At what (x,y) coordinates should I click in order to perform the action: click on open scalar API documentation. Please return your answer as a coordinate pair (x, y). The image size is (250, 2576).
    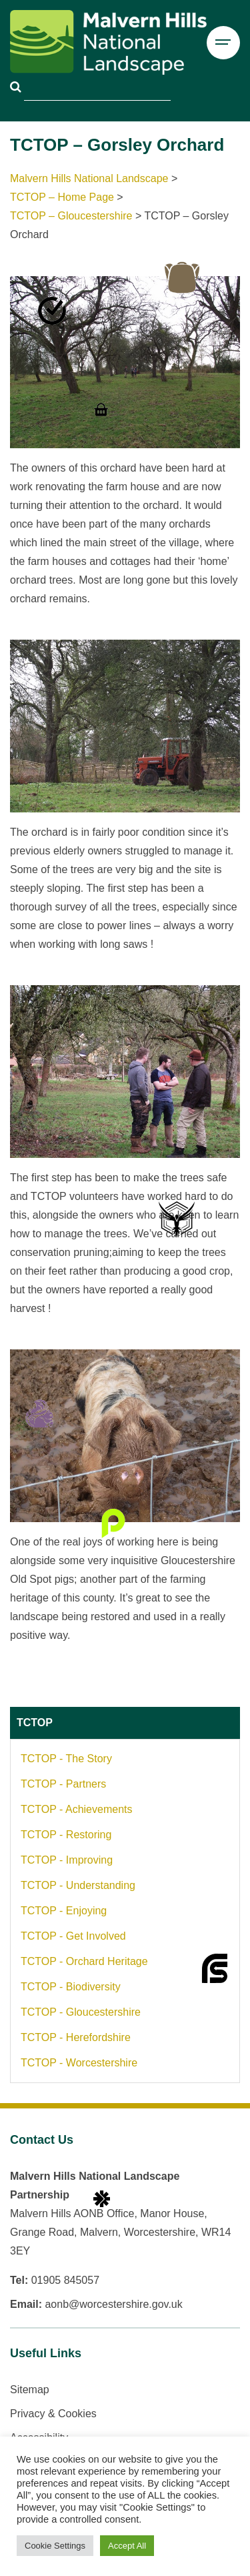
    Looking at the image, I should click on (101, 2198).